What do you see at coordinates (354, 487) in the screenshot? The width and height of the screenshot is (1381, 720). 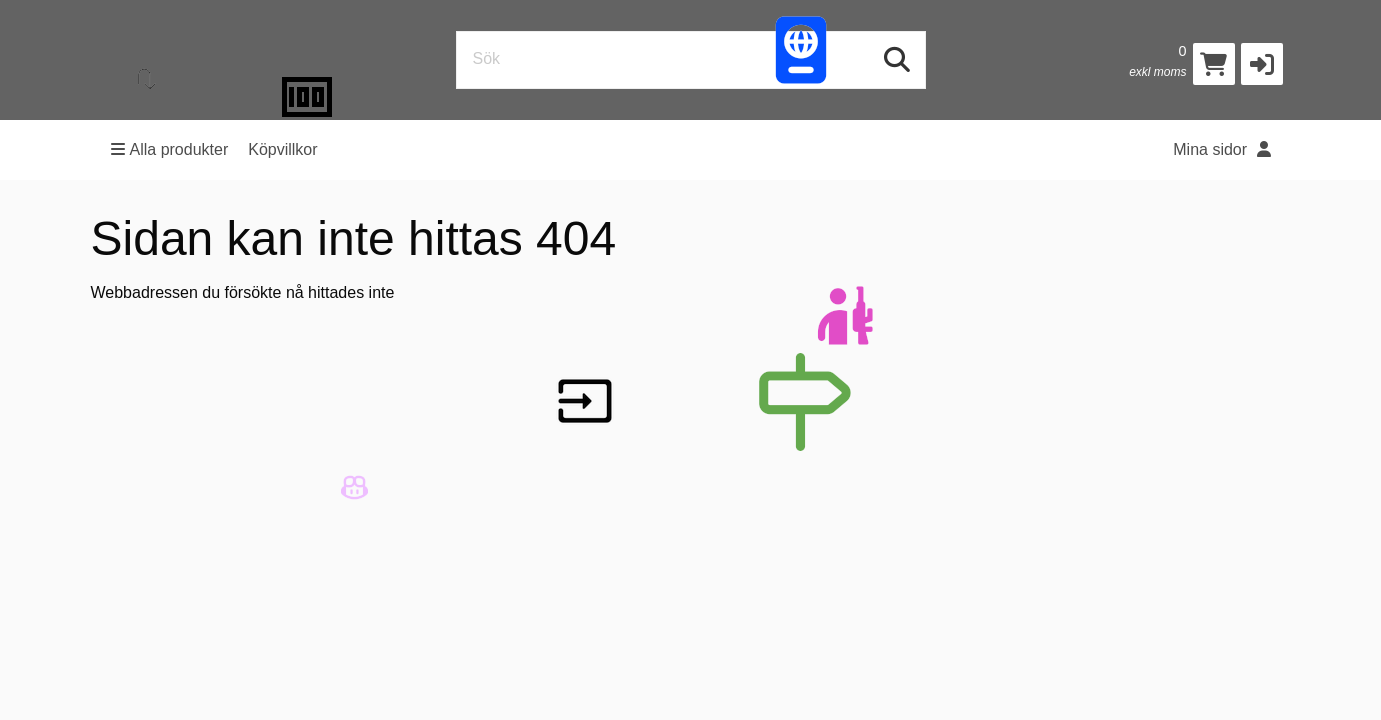 I see `access github copilot ai assistant` at bounding box center [354, 487].